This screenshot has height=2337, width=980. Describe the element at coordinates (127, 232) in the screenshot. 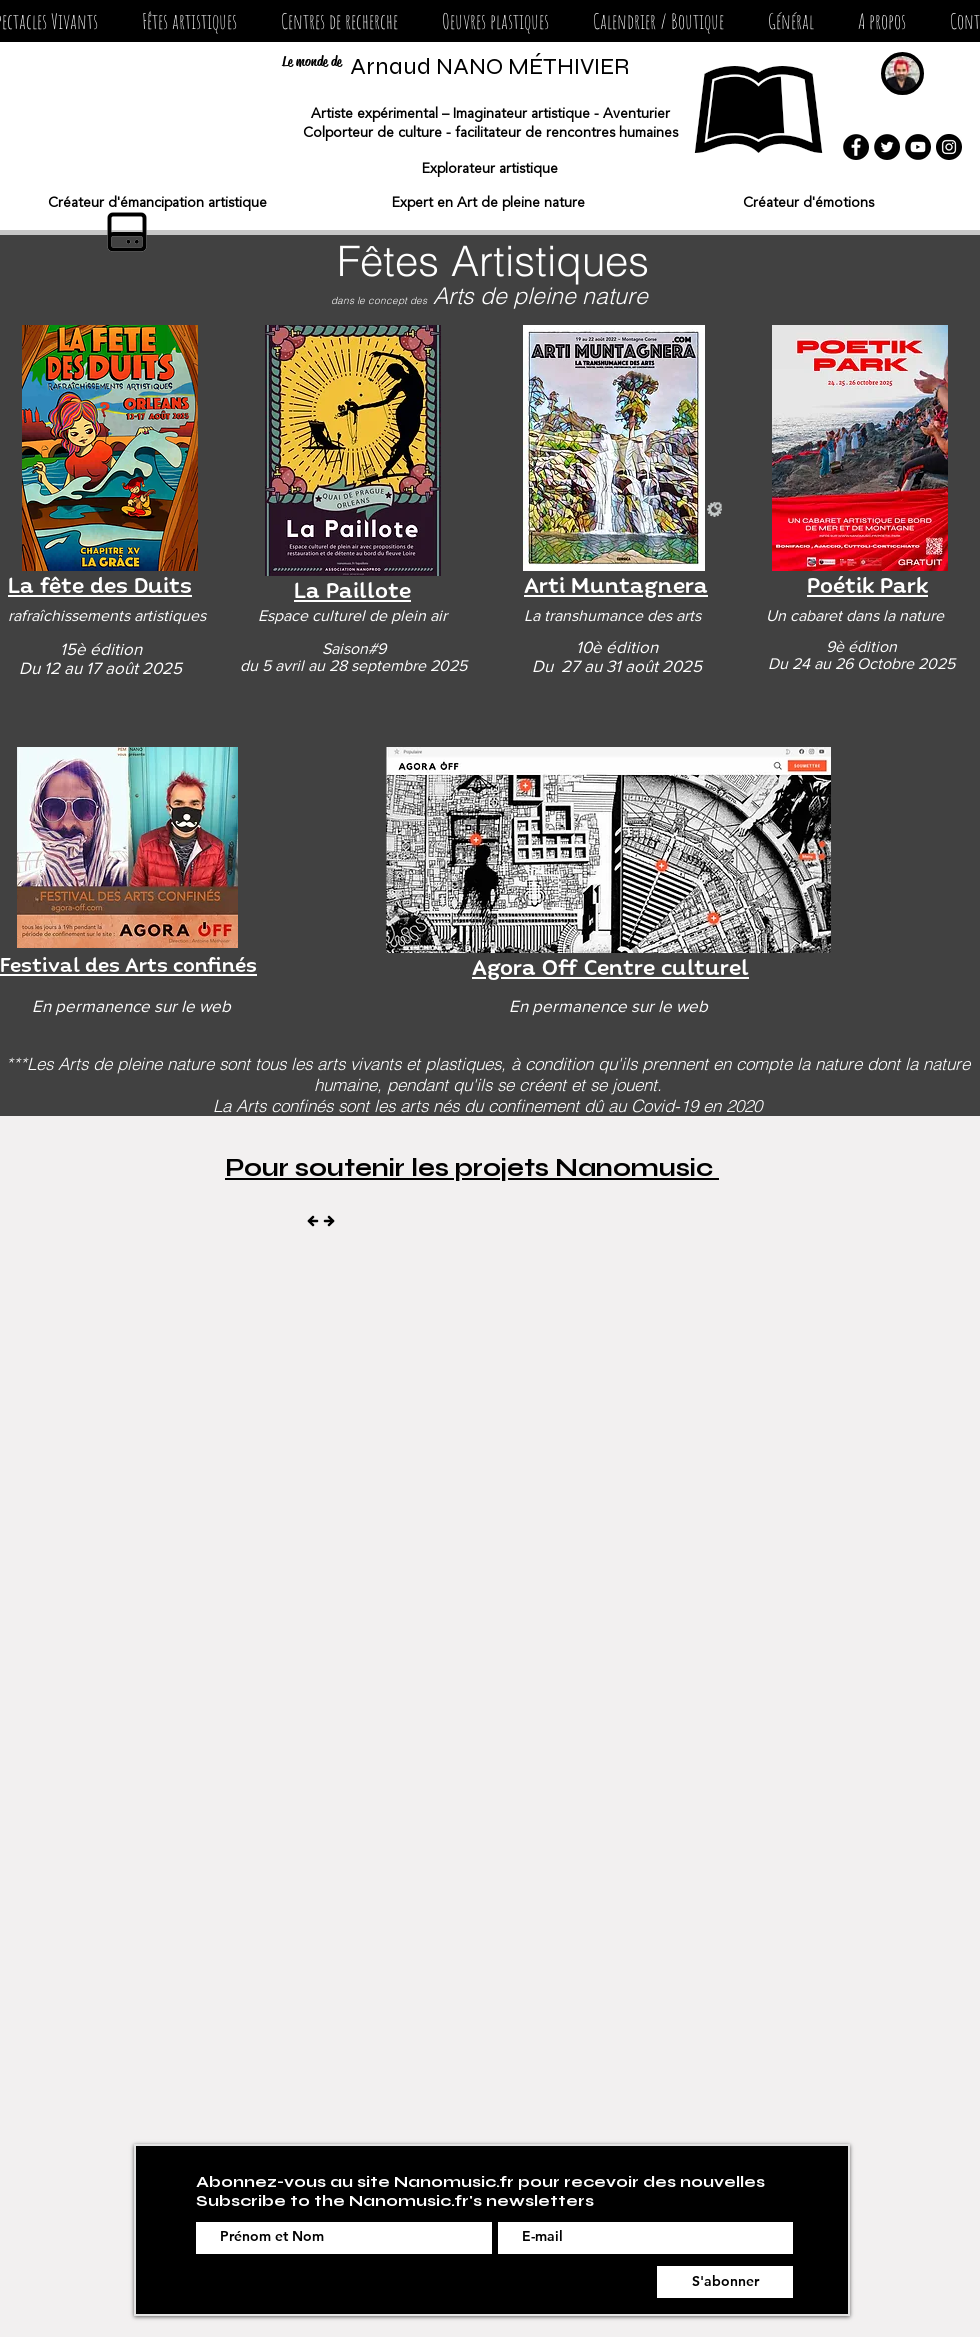

I see `access storage or disk management` at that location.